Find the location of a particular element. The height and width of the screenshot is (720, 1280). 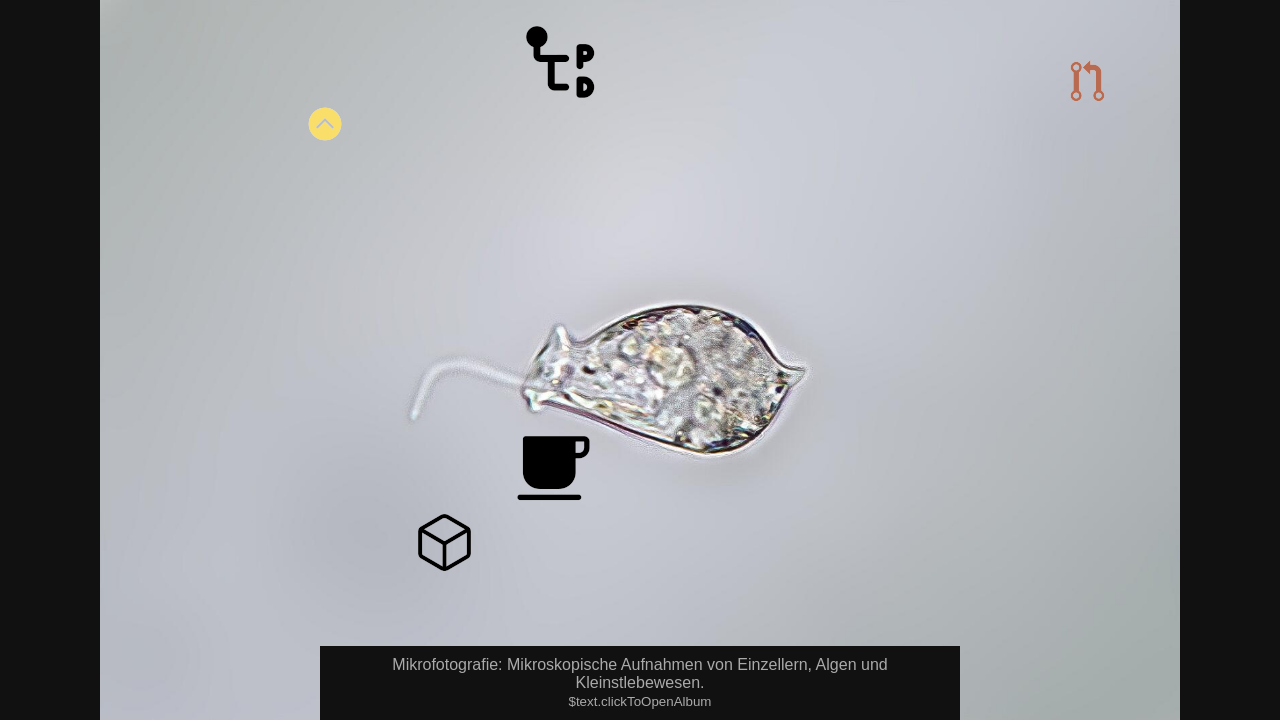

view 3D model or object is located at coordinates (444, 542).